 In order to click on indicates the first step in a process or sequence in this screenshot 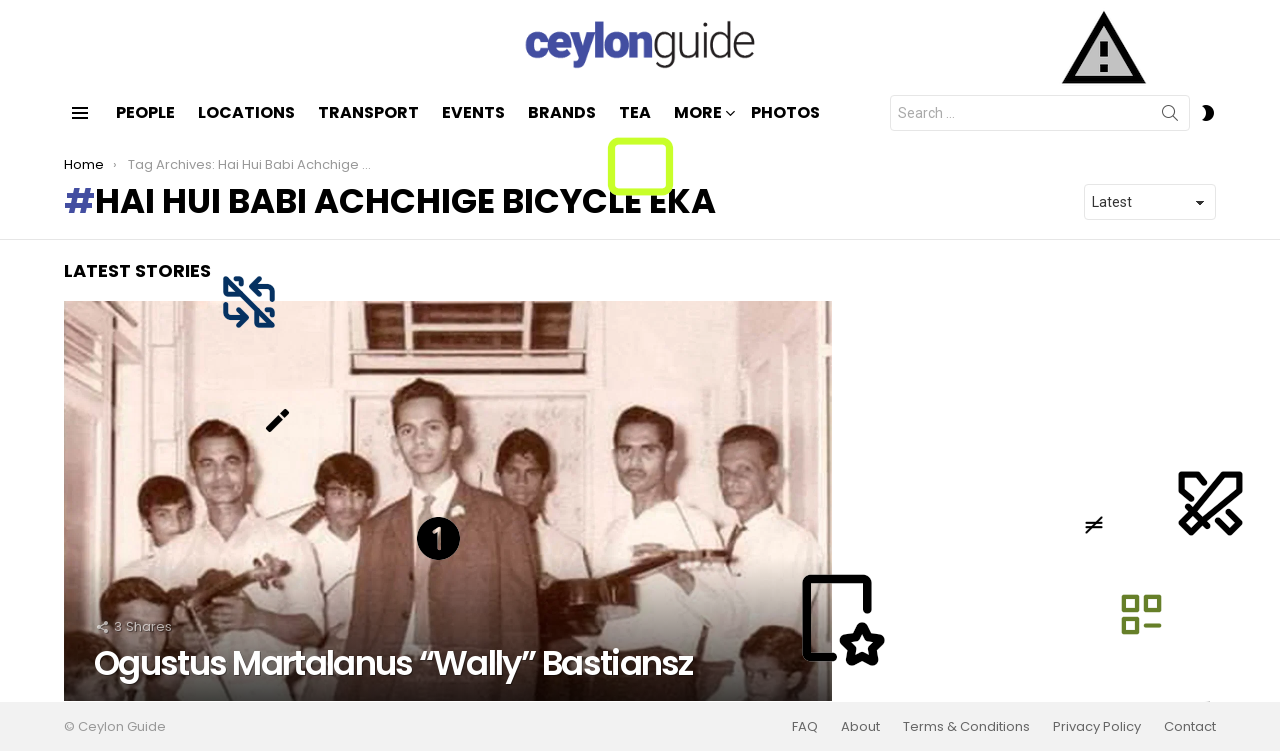, I will do `click(438, 538)`.